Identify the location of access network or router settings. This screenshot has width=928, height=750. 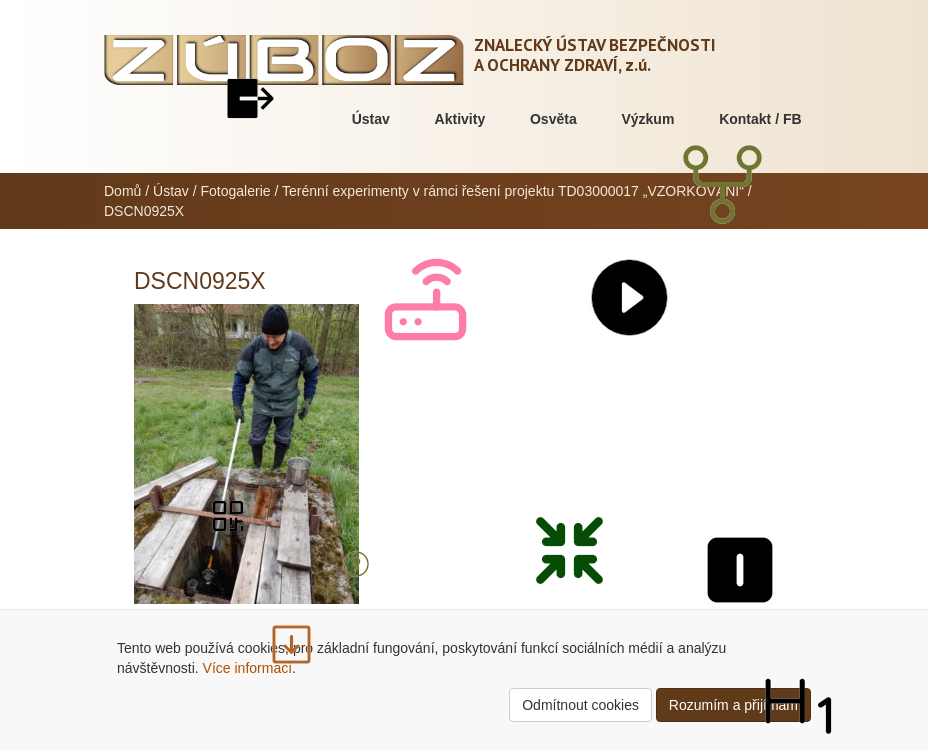
(425, 299).